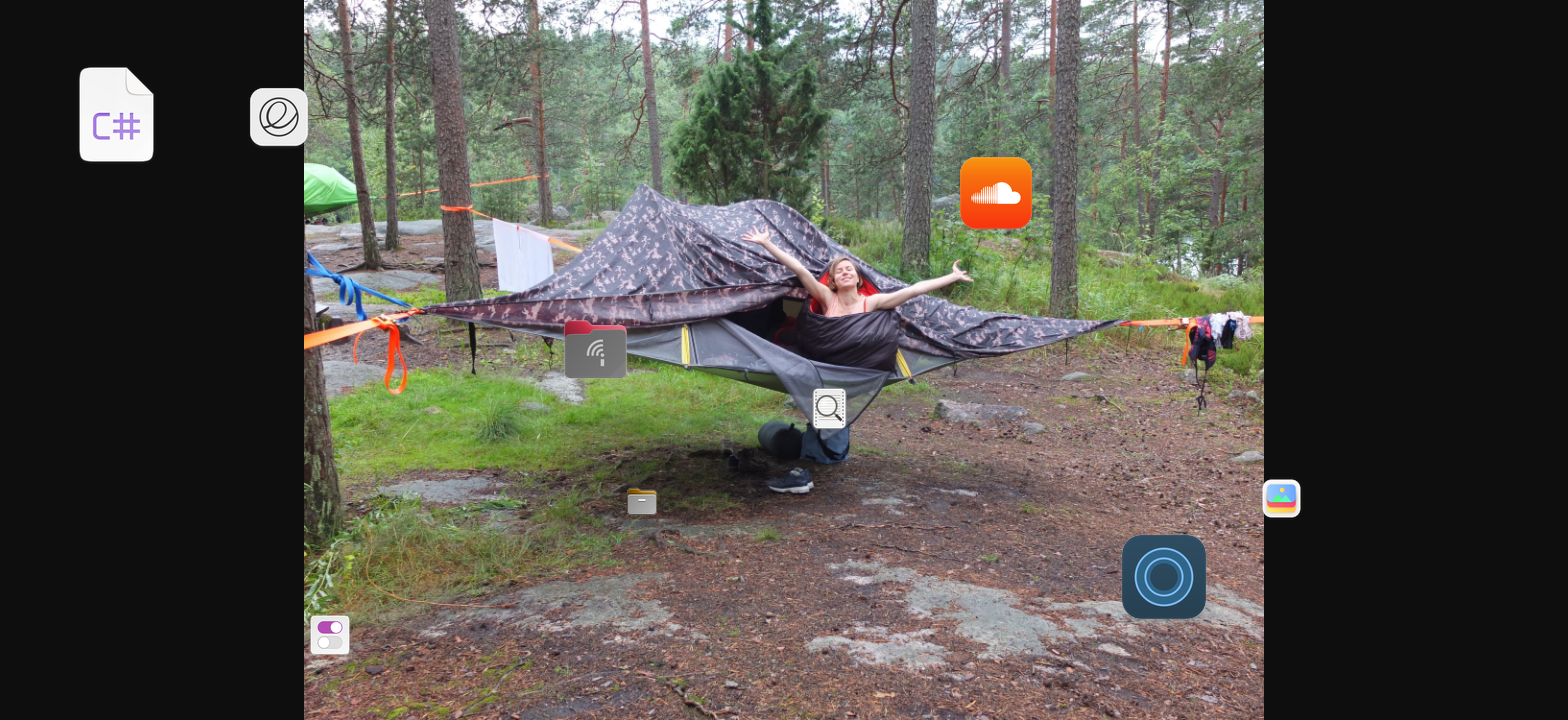  What do you see at coordinates (595, 349) in the screenshot?
I see `open insync cloud sync folder` at bounding box center [595, 349].